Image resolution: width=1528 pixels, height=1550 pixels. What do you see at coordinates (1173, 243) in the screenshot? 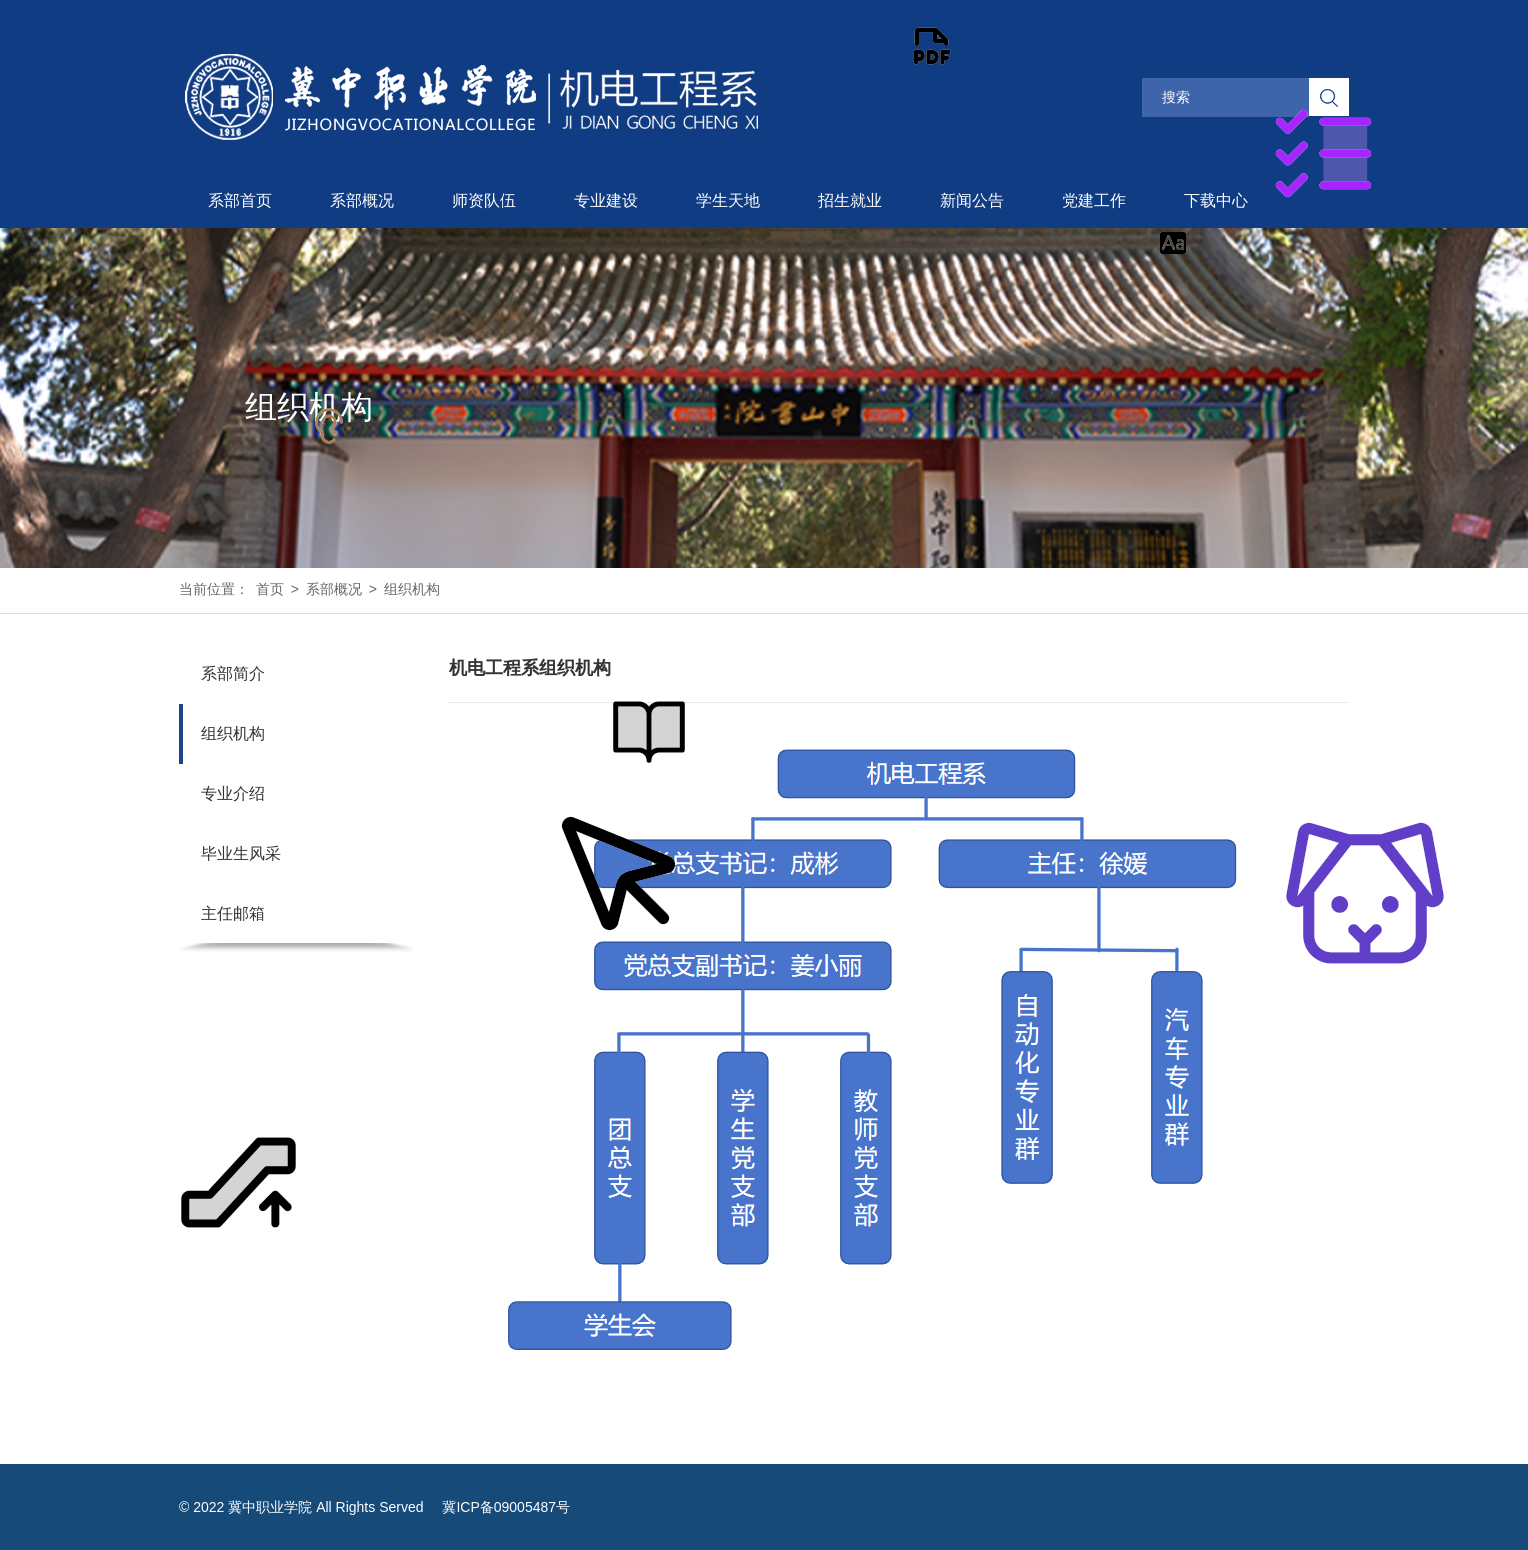
I see `change font size settings` at bounding box center [1173, 243].